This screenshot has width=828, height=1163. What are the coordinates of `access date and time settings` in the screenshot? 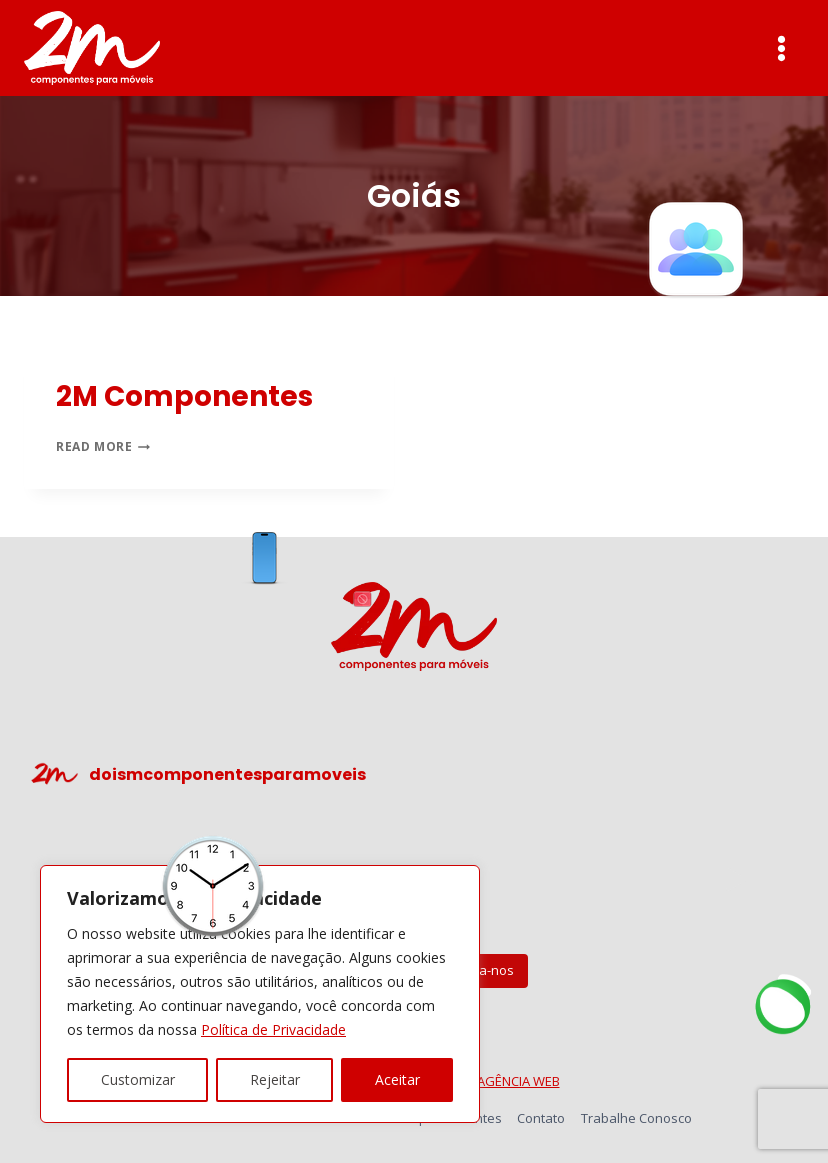 It's located at (213, 886).